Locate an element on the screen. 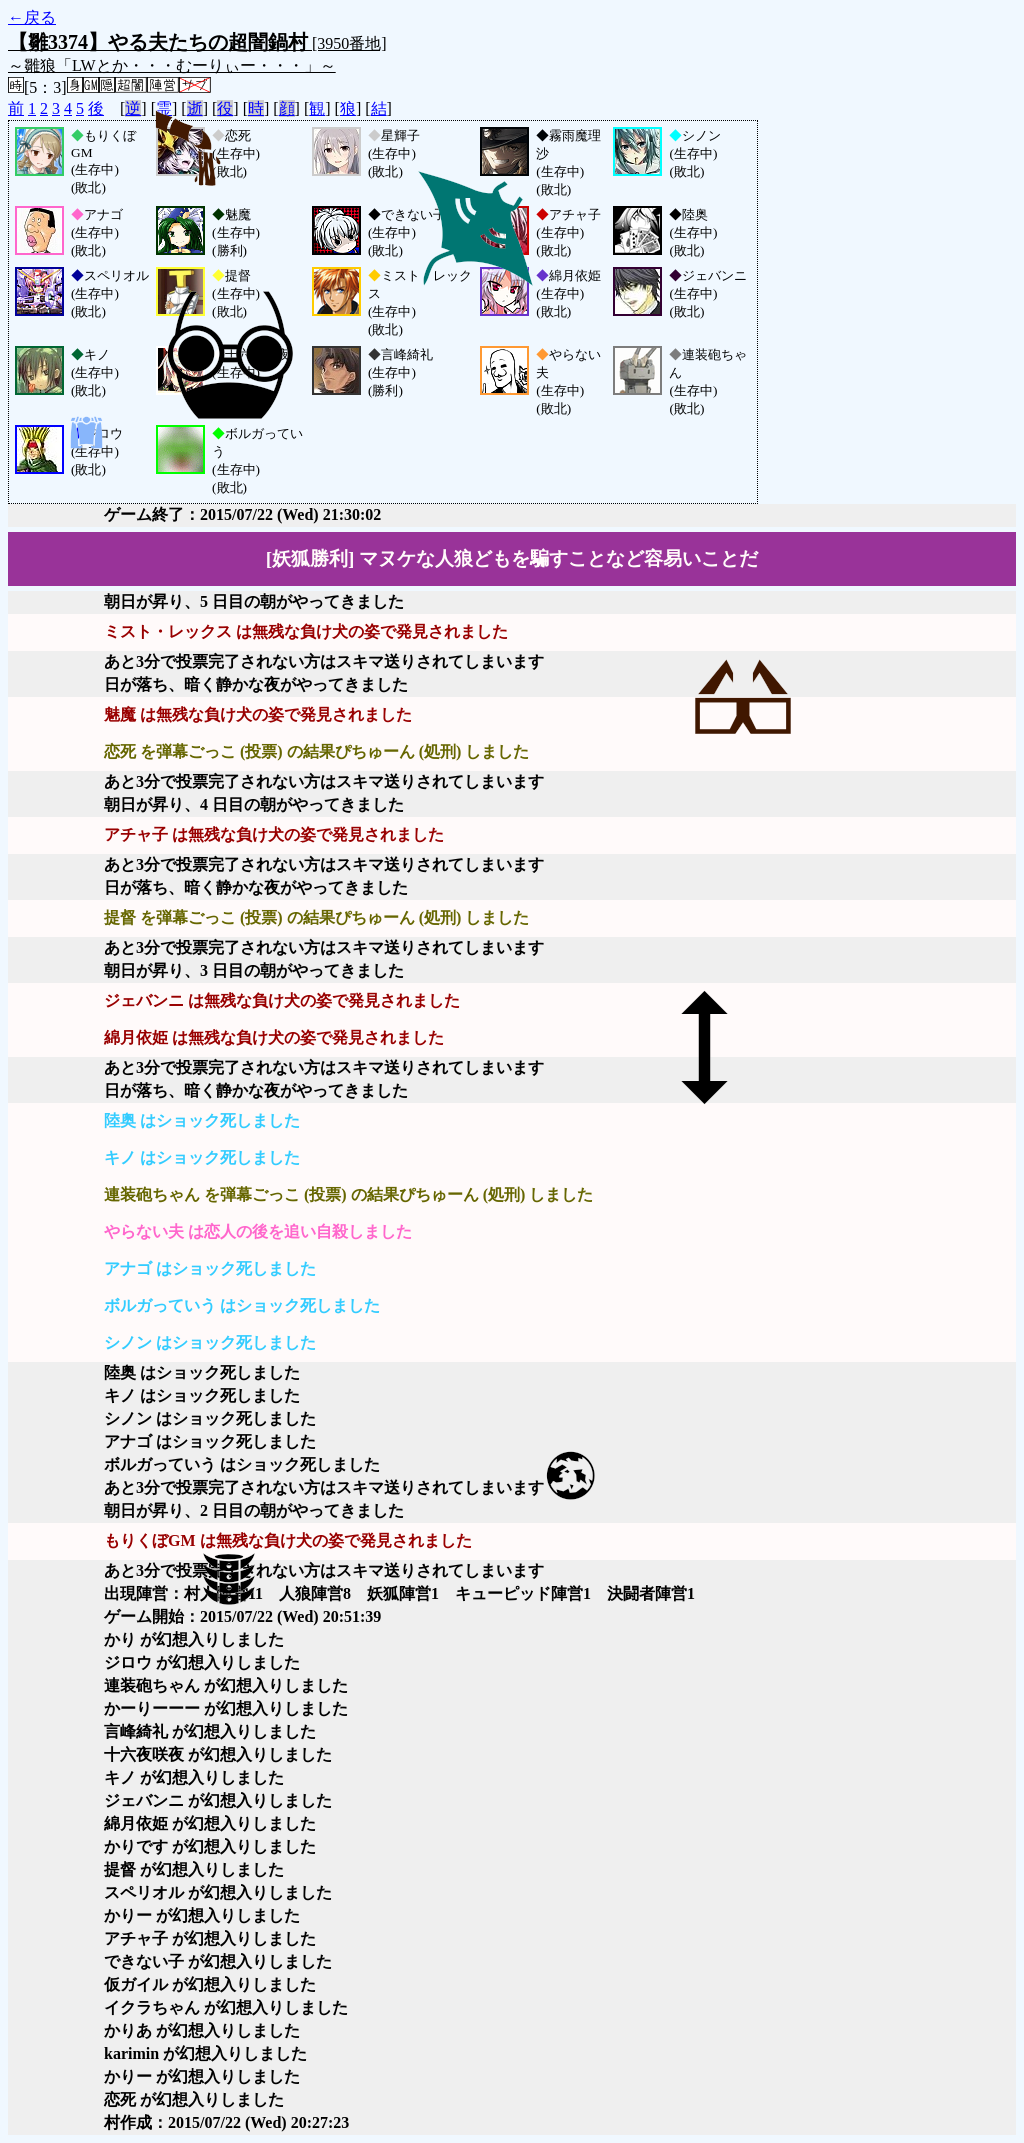 The width and height of the screenshot is (1024, 2143). enable 3D viewing mode is located at coordinates (743, 696).